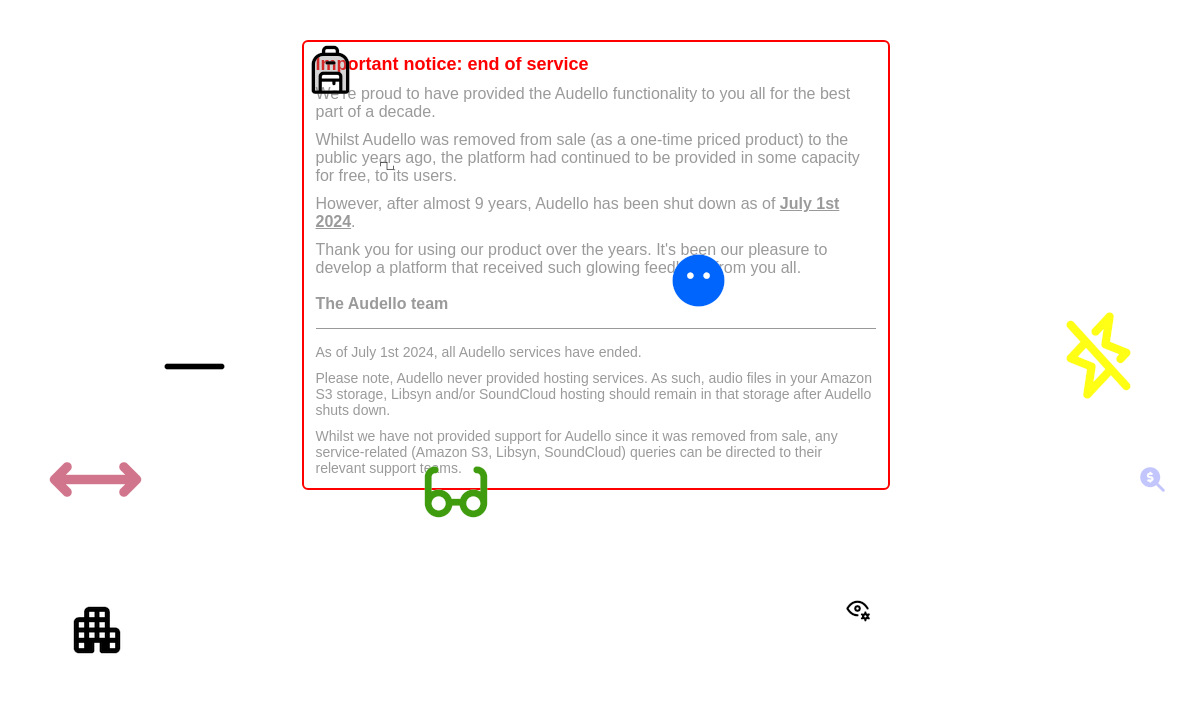 Image resolution: width=1191 pixels, height=720 pixels. Describe the element at coordinates (387, 166) in the screenshot. I see `toggle square wave audio signal` at that location.